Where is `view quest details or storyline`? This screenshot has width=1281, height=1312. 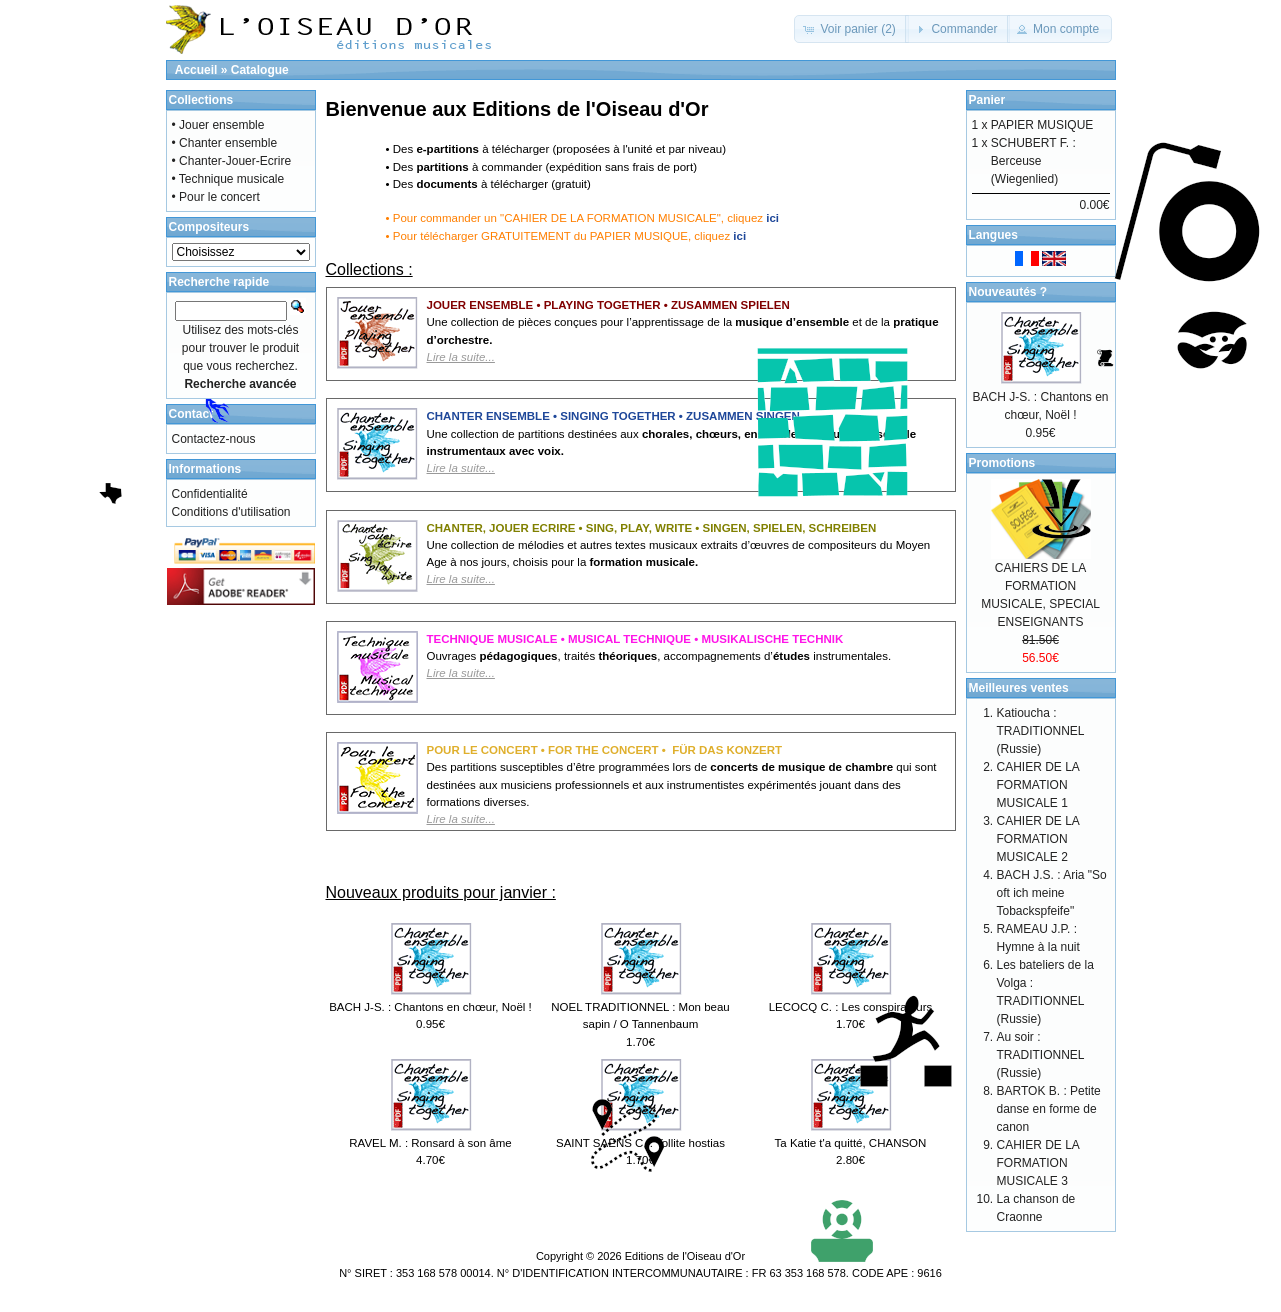
view quest details or storyline is located at coordinates (1105, 358).